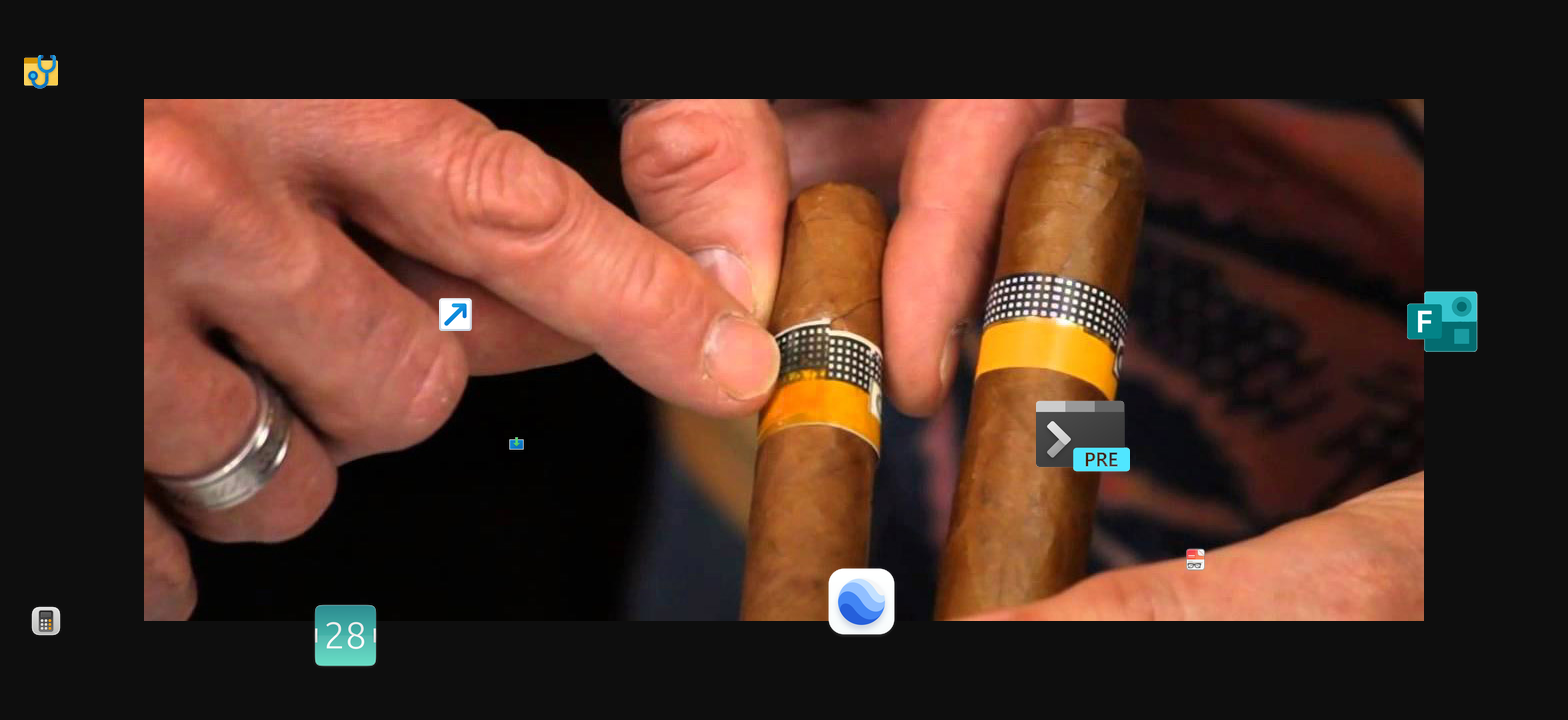  What do you see at coordinates (516, 443) in the screenshot?
I see `download or install a software package` at bounding box center [516, 443].